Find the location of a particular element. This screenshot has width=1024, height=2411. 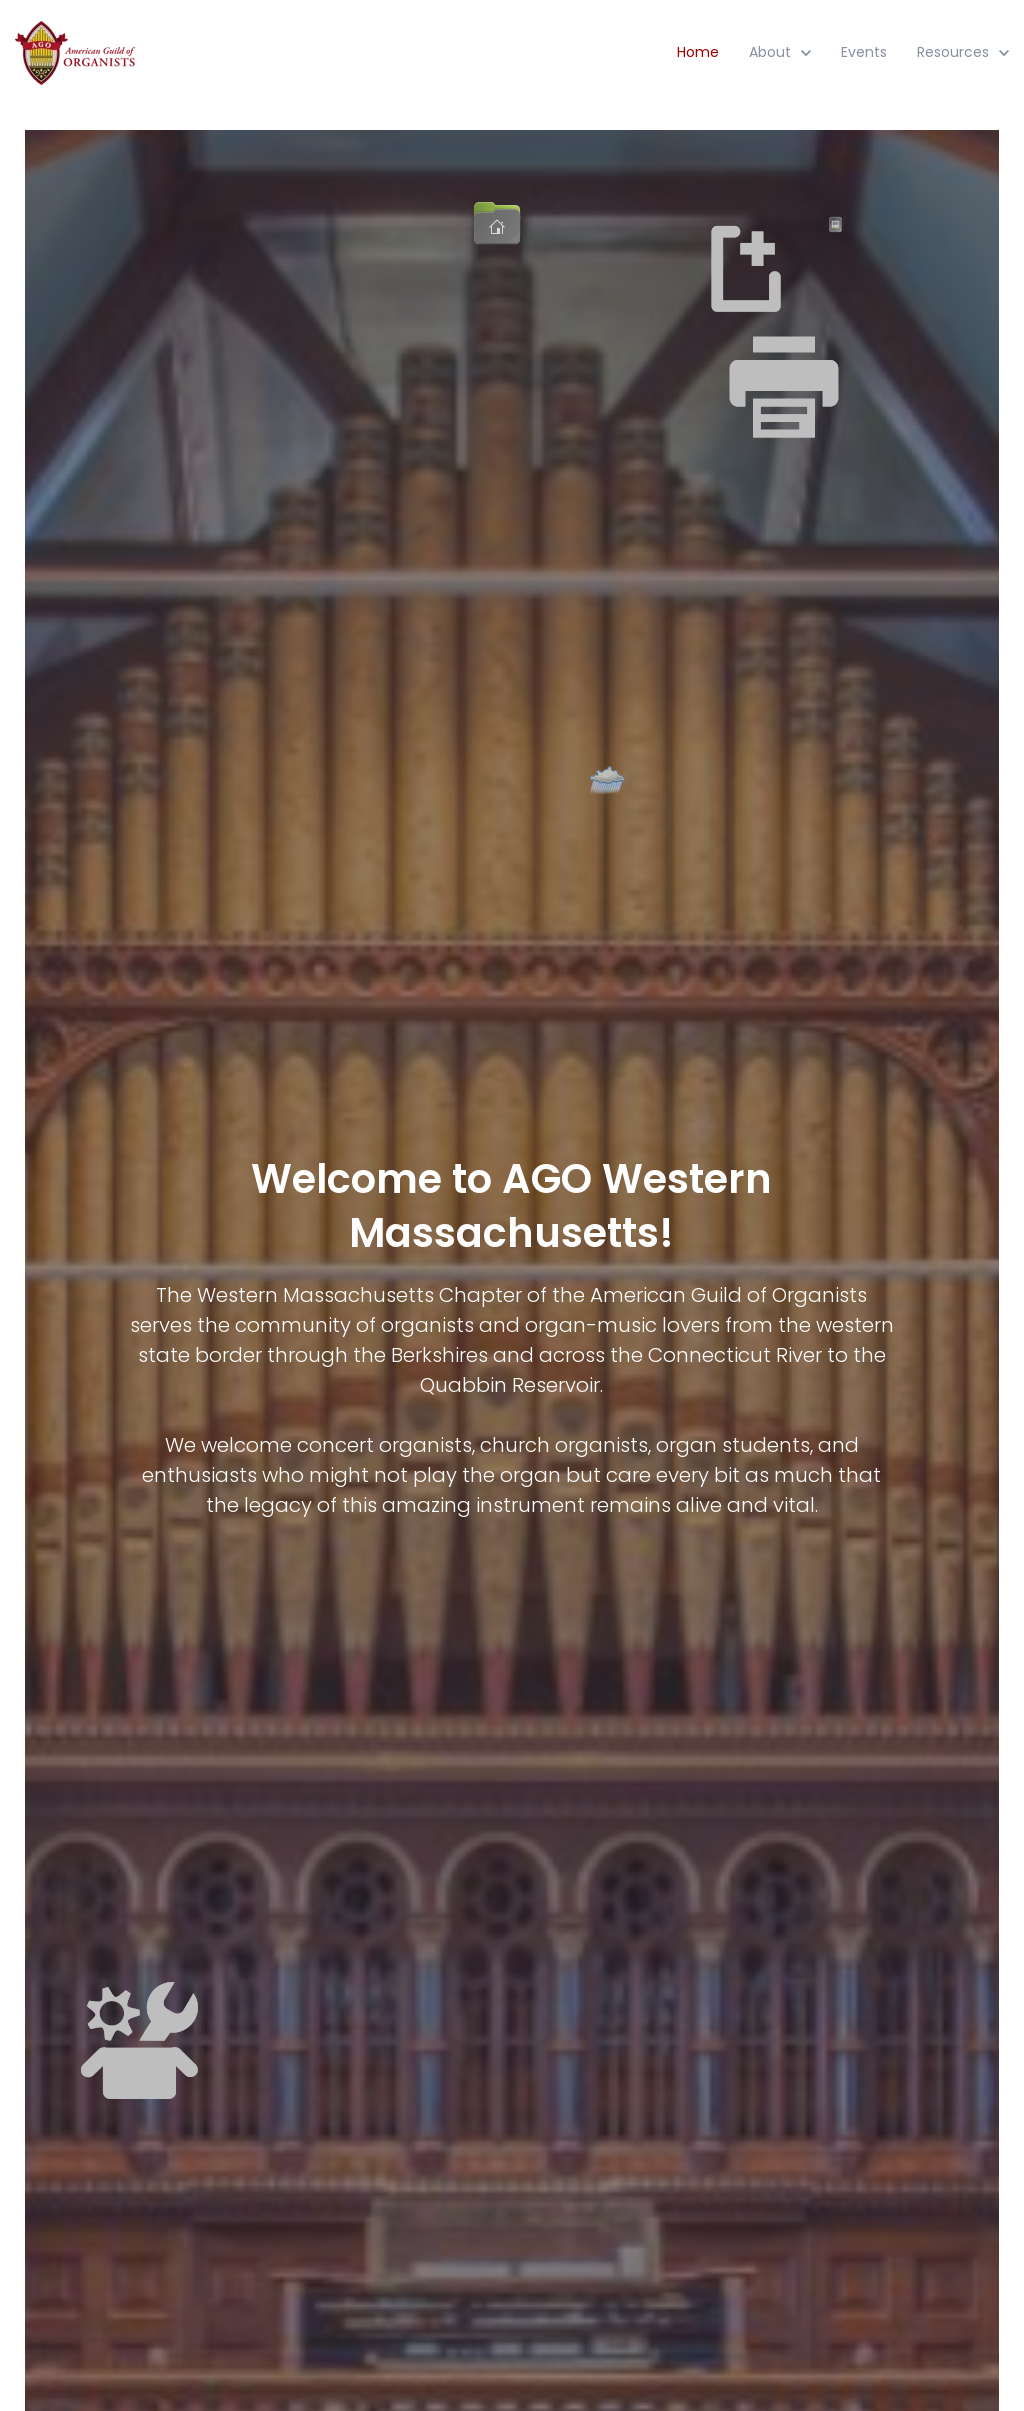

access your home folder is located at coordinates (497, 223).